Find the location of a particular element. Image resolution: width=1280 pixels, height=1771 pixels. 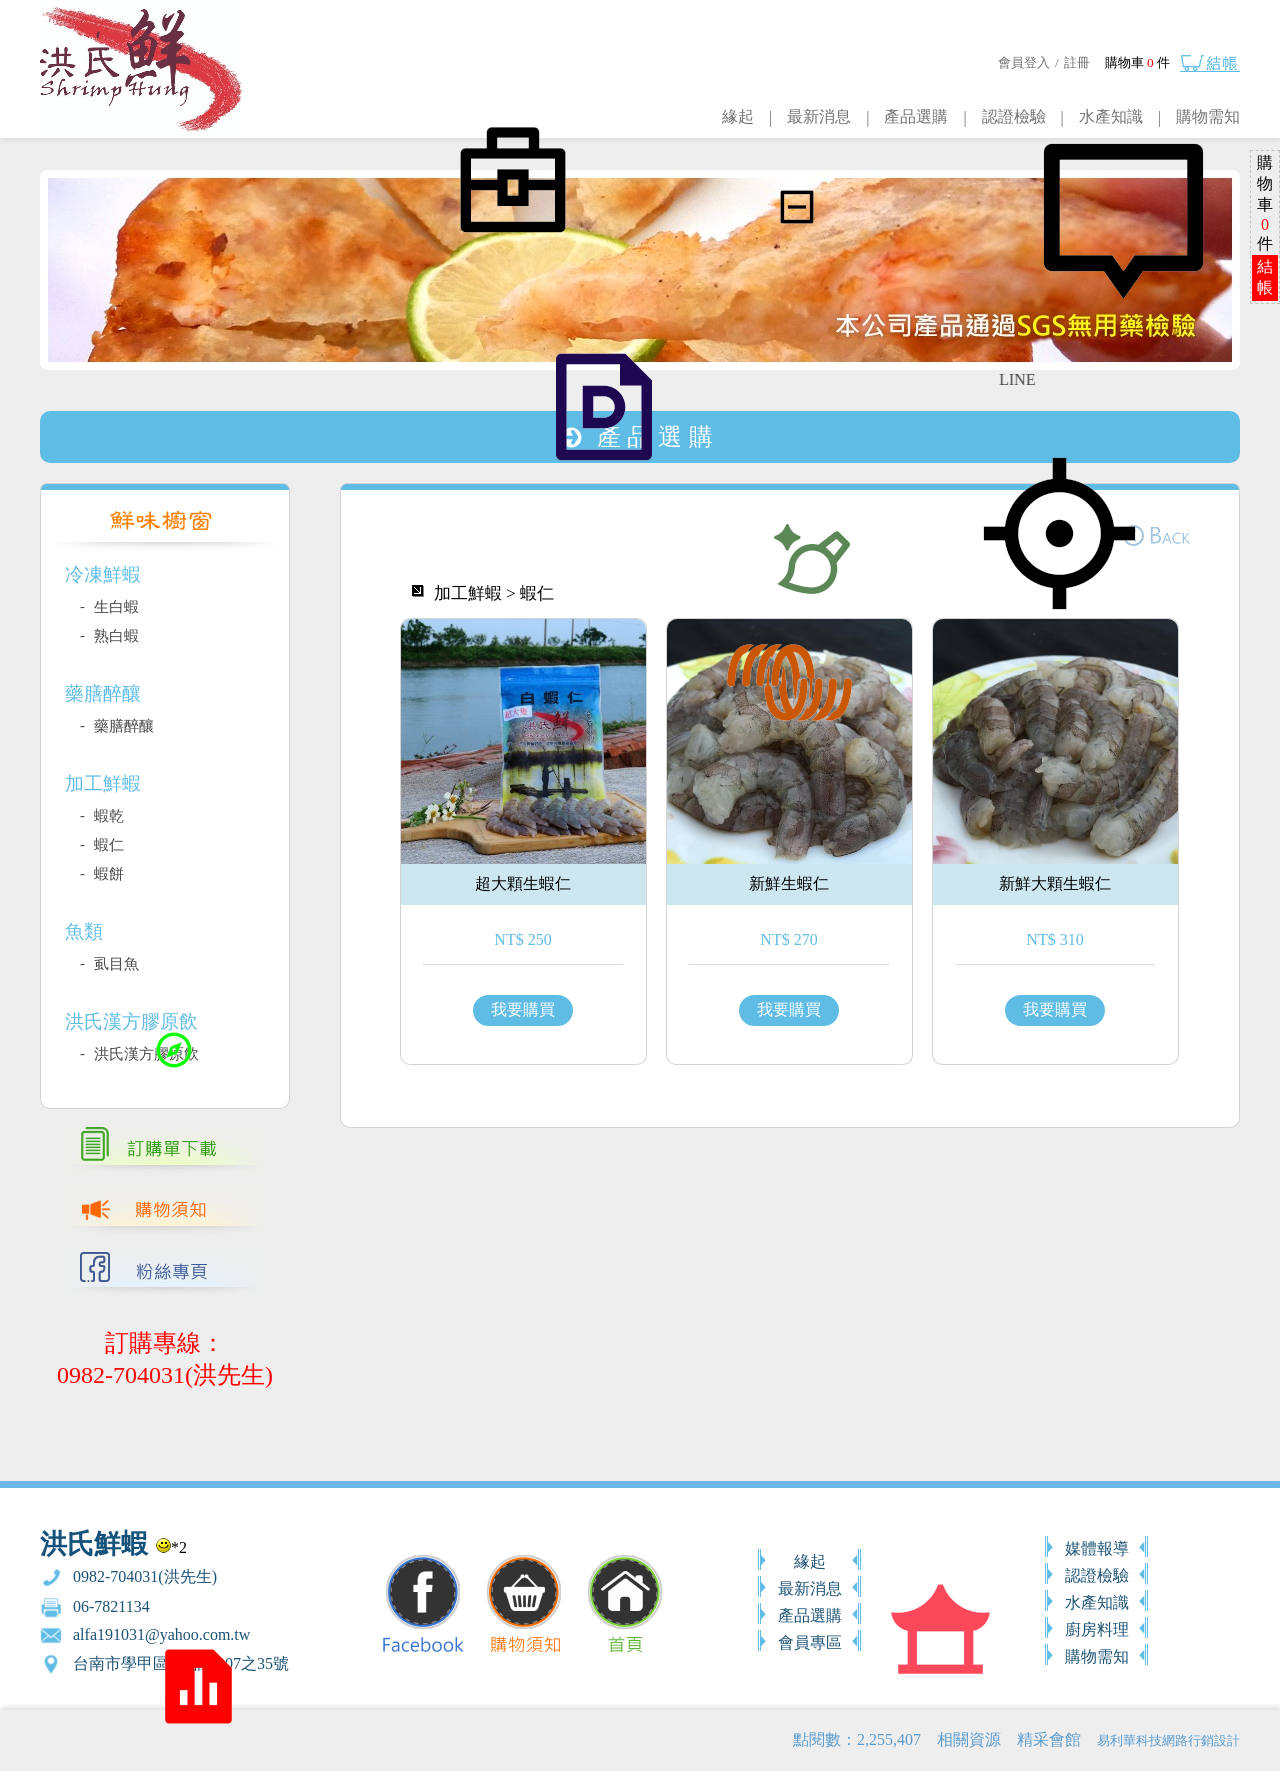

view or open a PDF document is located at coordinates (604, 407).